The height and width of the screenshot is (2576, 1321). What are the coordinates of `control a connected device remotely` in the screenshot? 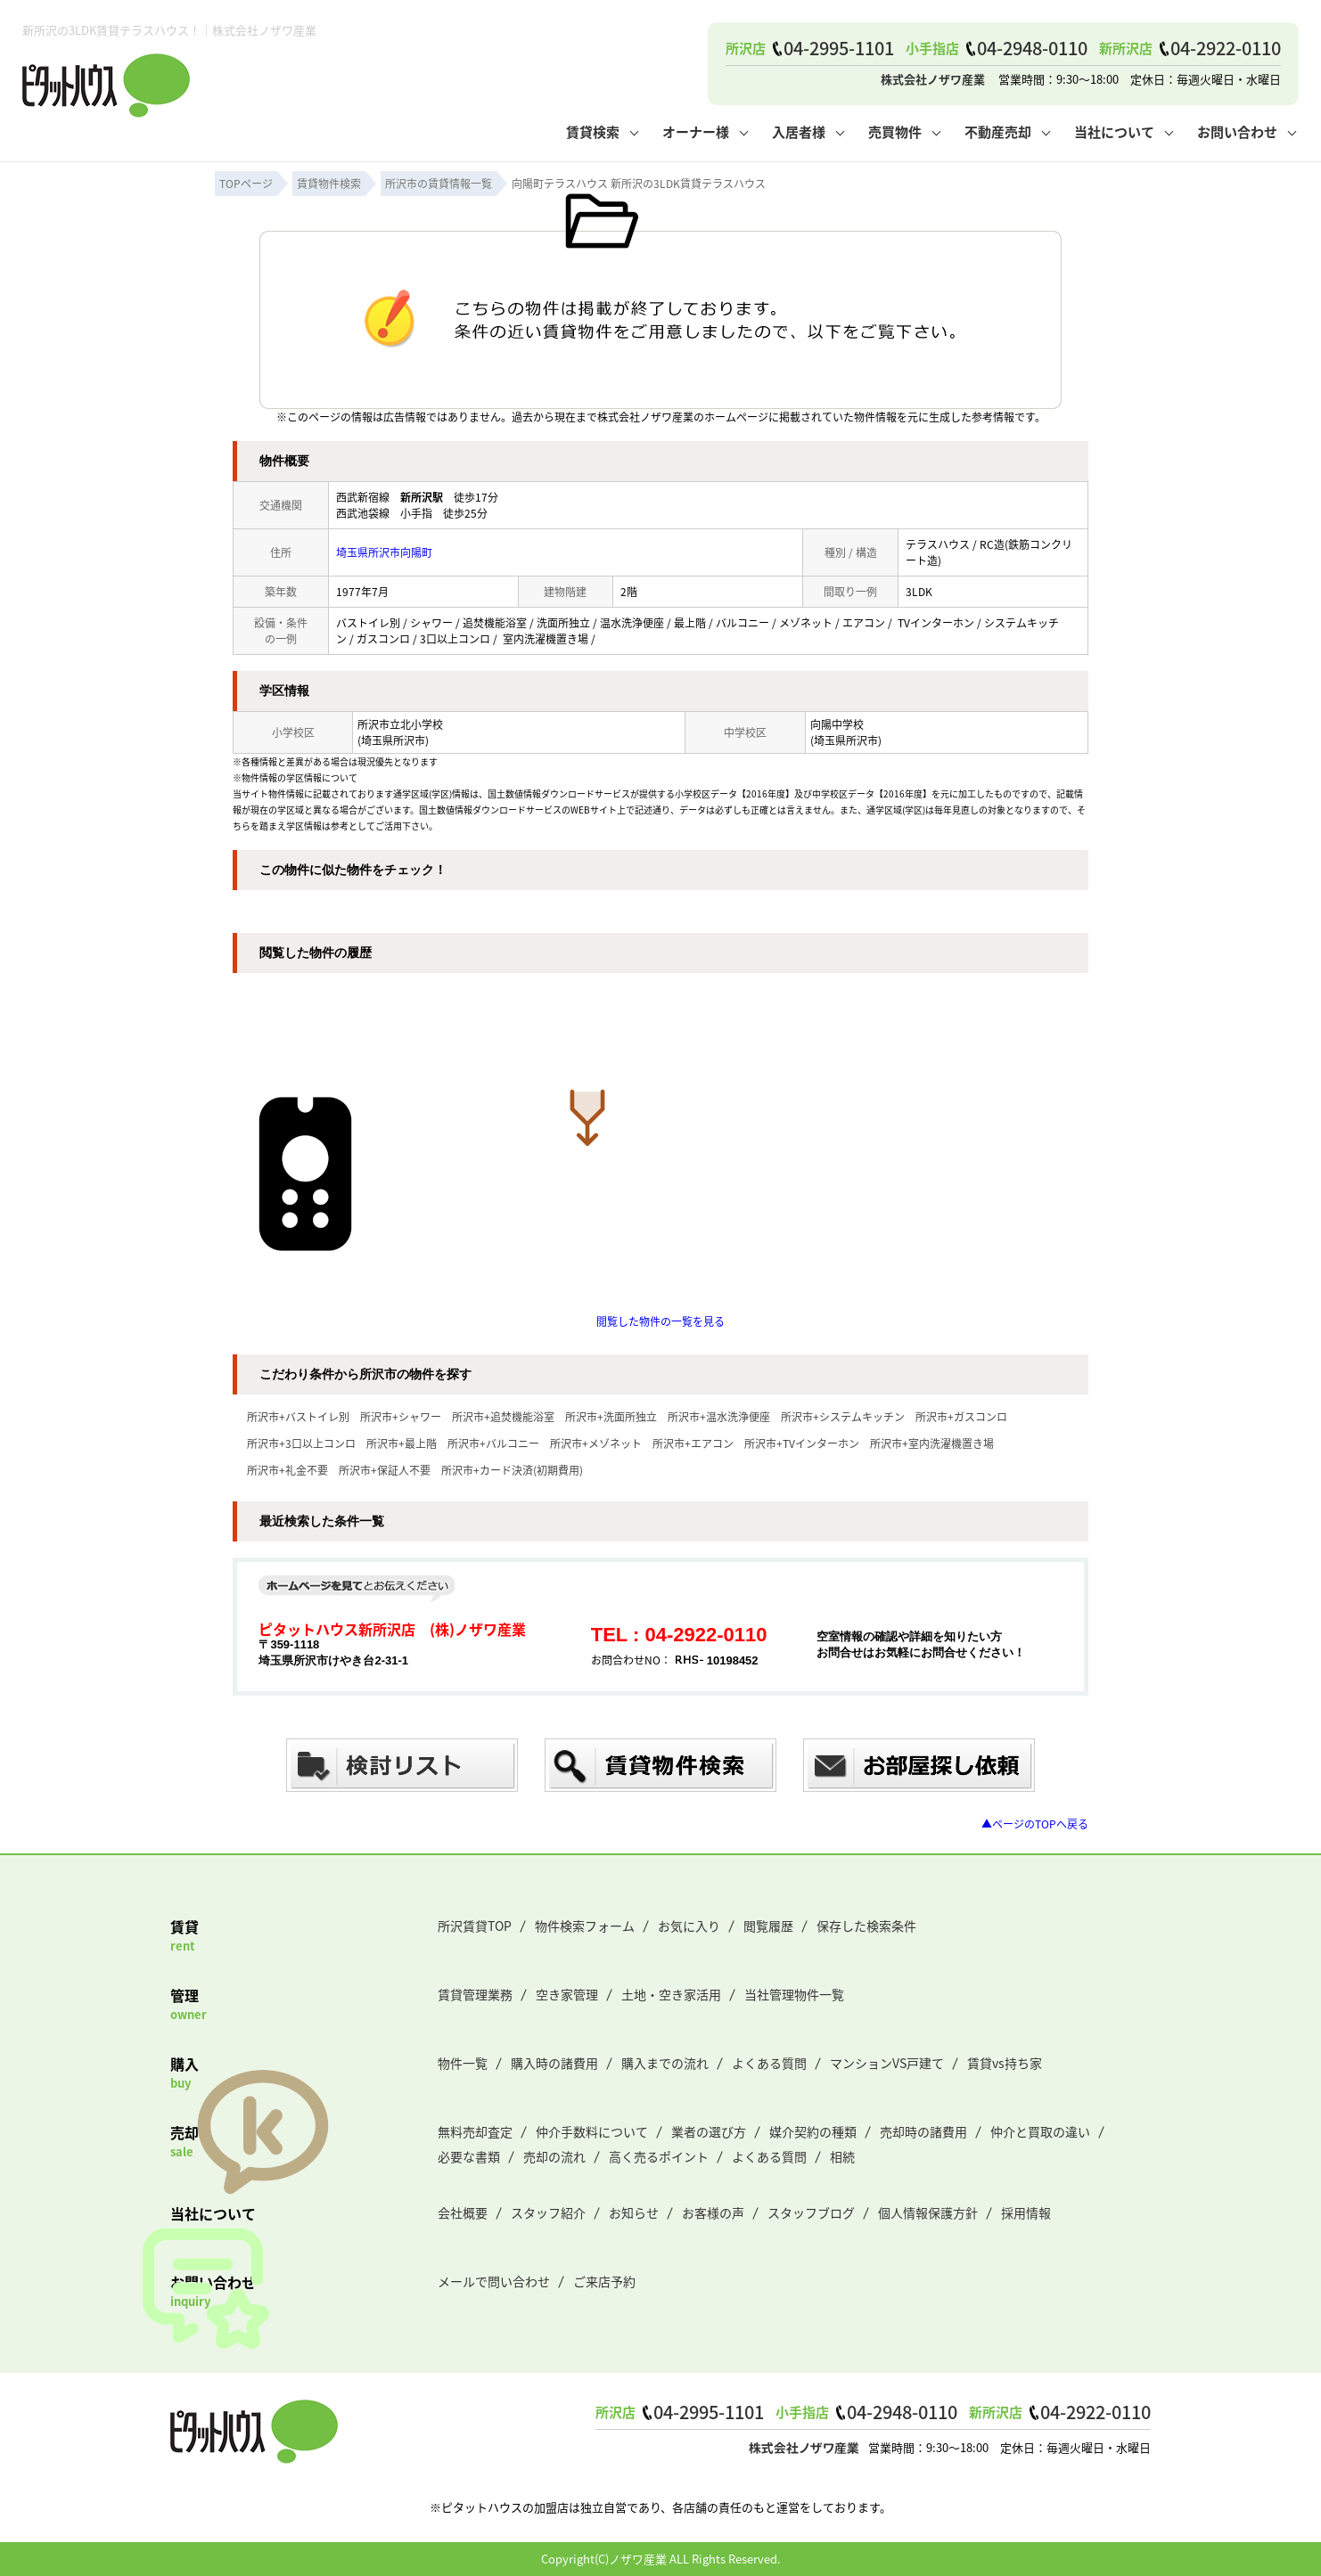 It's located at (305, 1174).